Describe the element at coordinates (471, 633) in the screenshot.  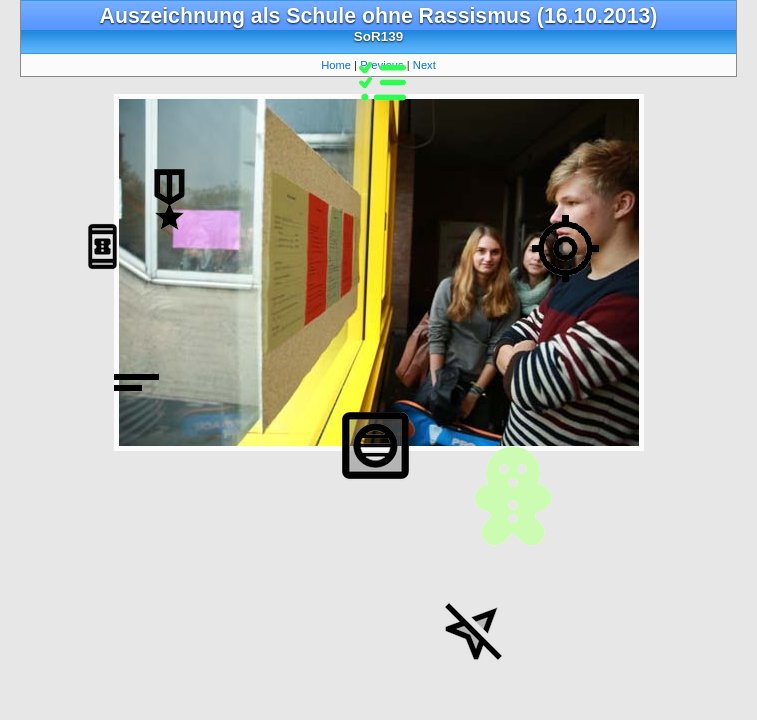
I see `location sharing is disabled` at that location.